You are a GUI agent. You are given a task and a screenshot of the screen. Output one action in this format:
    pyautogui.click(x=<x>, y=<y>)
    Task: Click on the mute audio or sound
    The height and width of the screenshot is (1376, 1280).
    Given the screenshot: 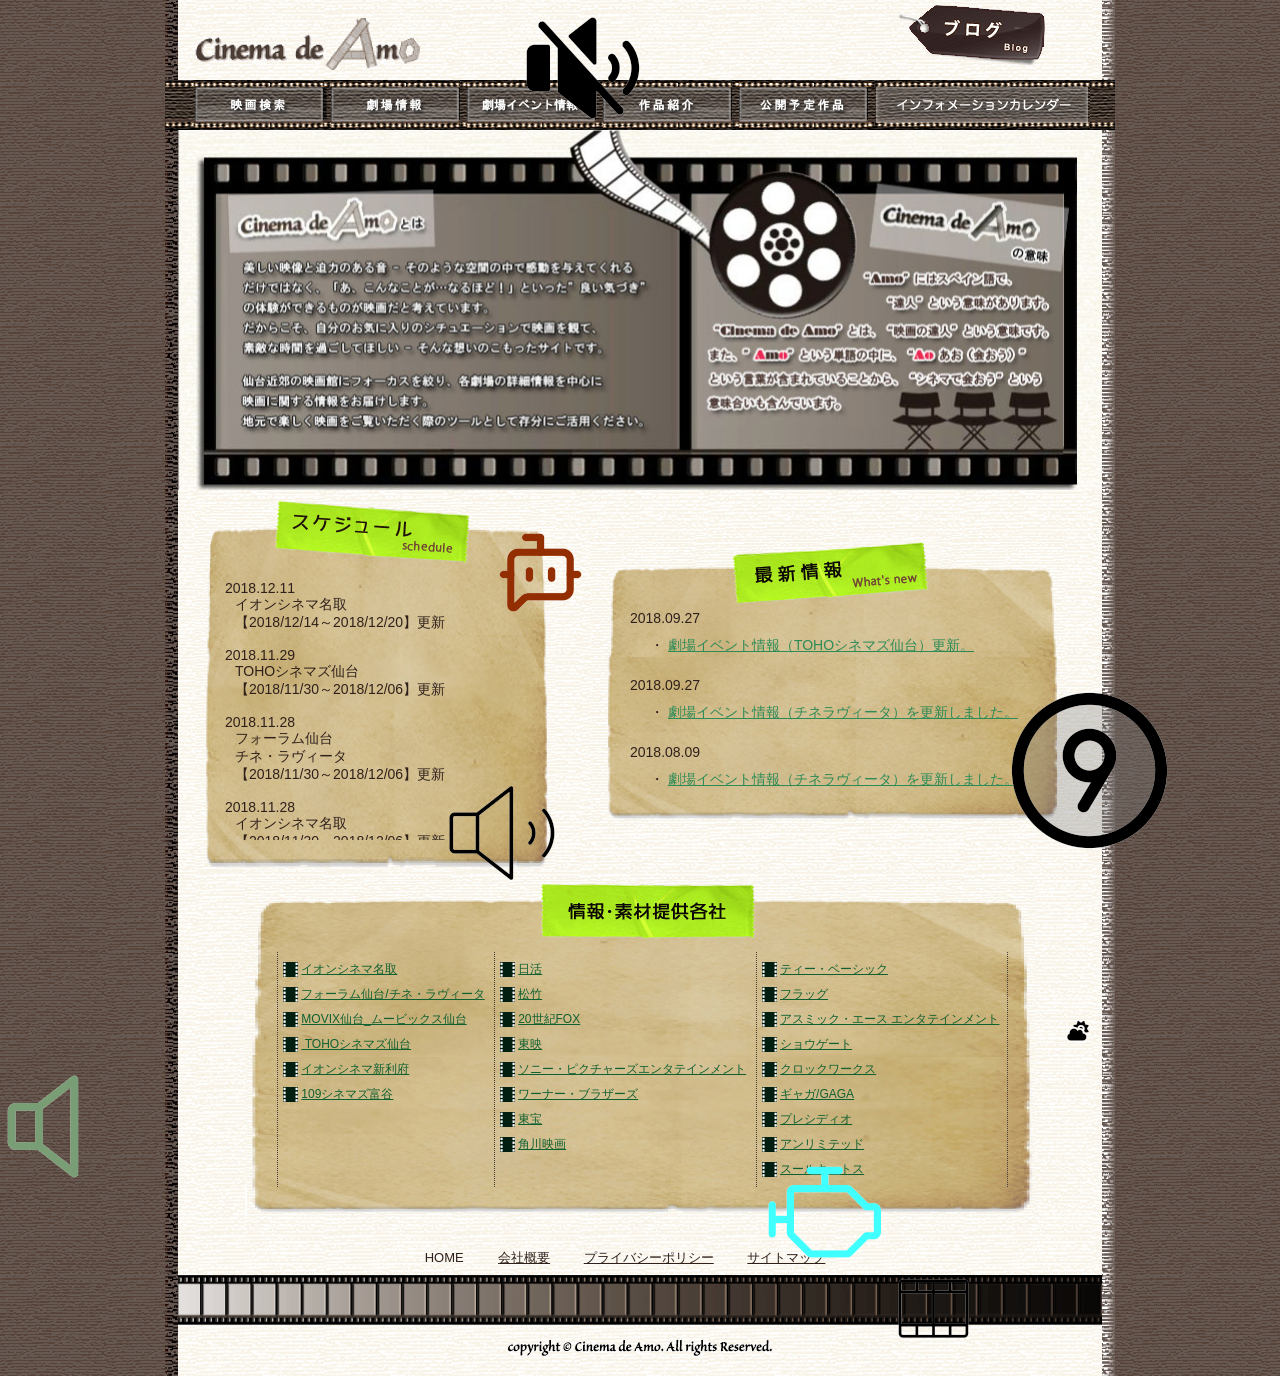 What is the action you would take?
    pyautogui.click(x=581, y=68)
    